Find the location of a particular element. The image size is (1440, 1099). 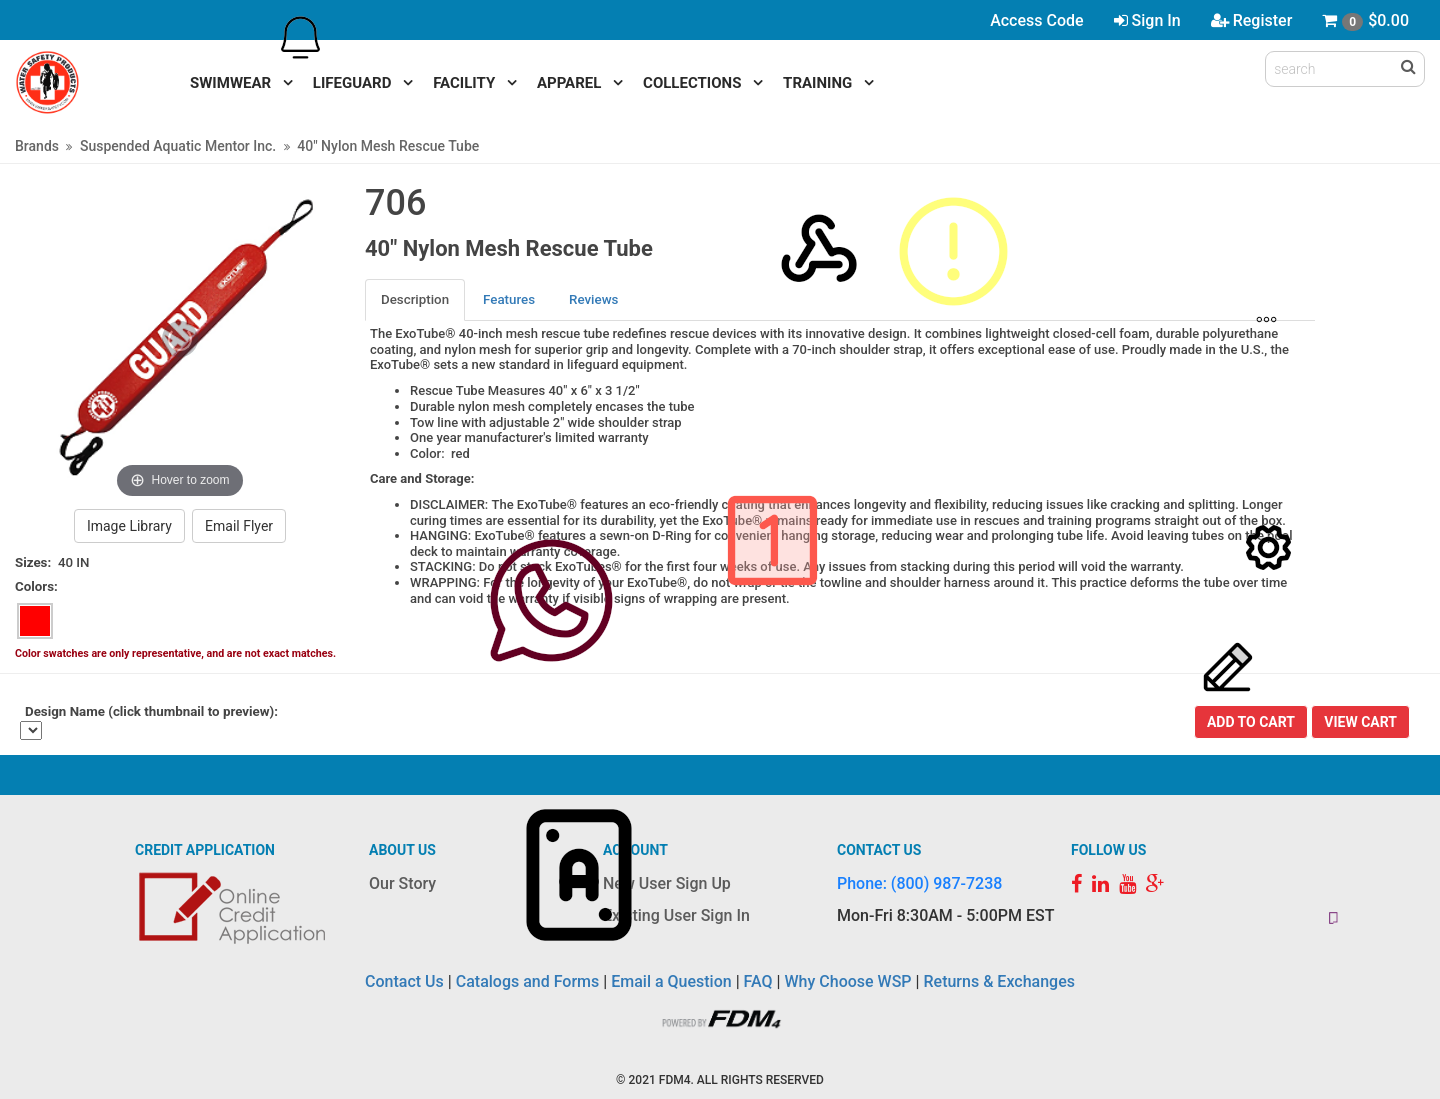

pagekit CMS brand logo is located at coordinates (1333, 918).